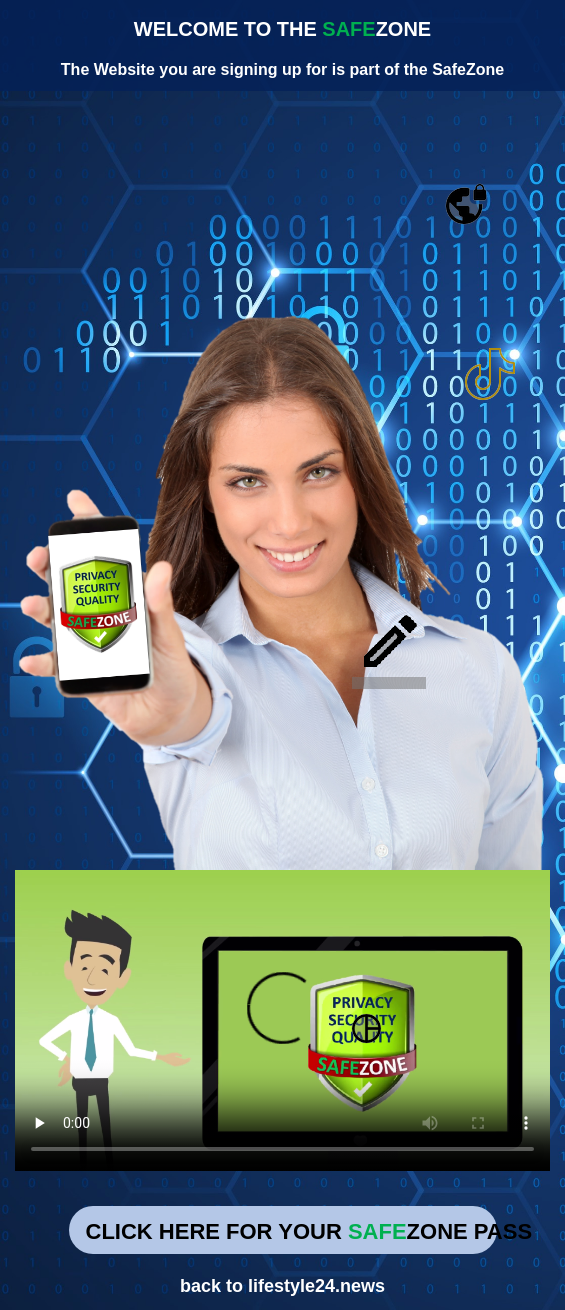  Describe the element at coordinates (490, 375) in the screenshot. I see `open the TikTok app` at that location.